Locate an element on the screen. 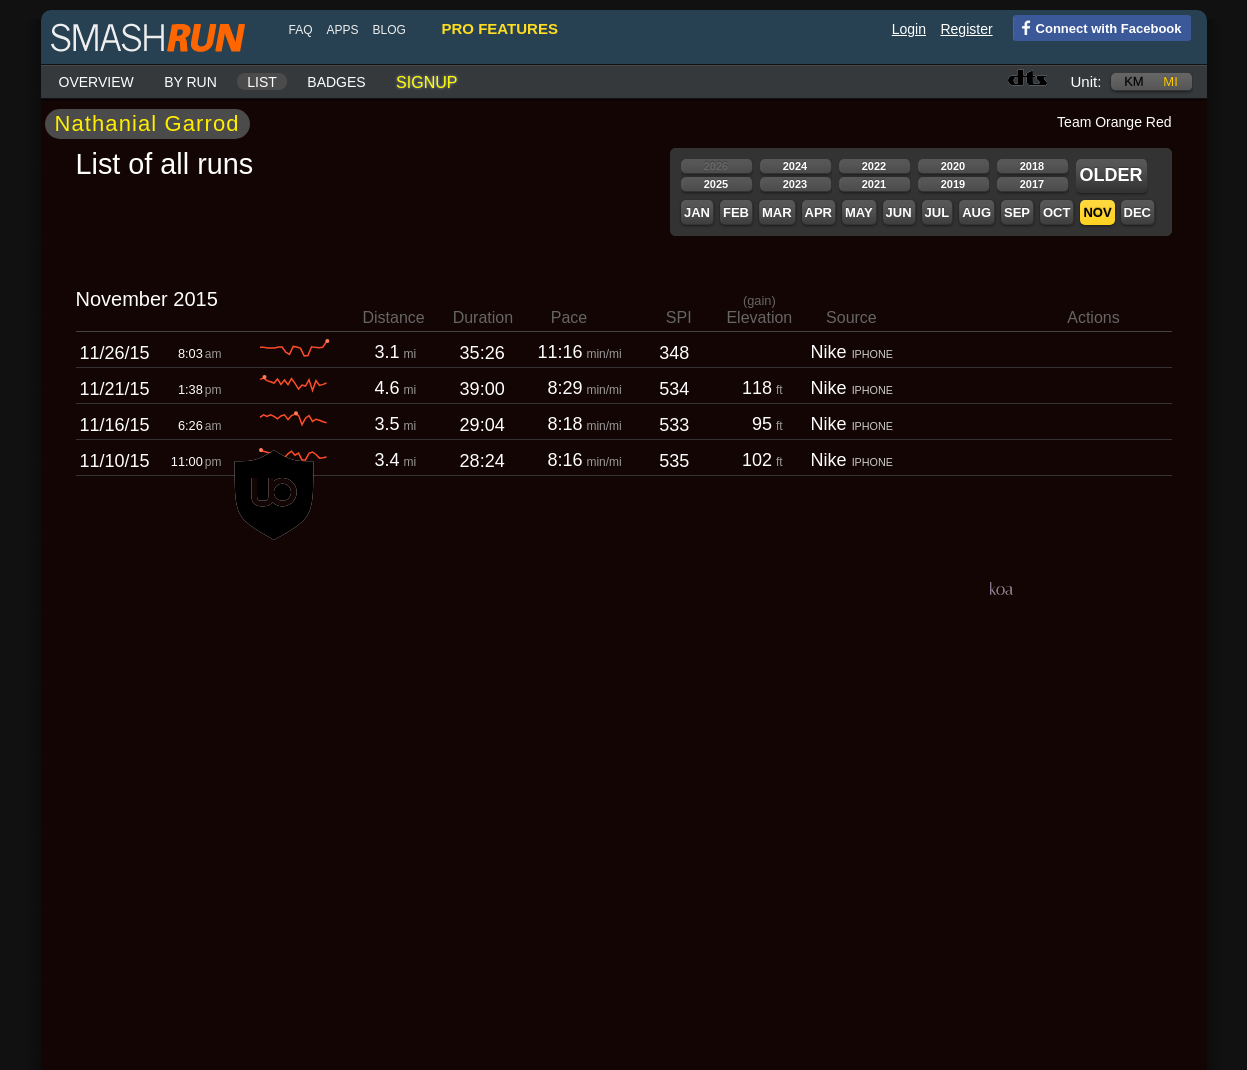 The image size is (1247, 1070). dts audio technology logo is located at coordinates (1027, 77).